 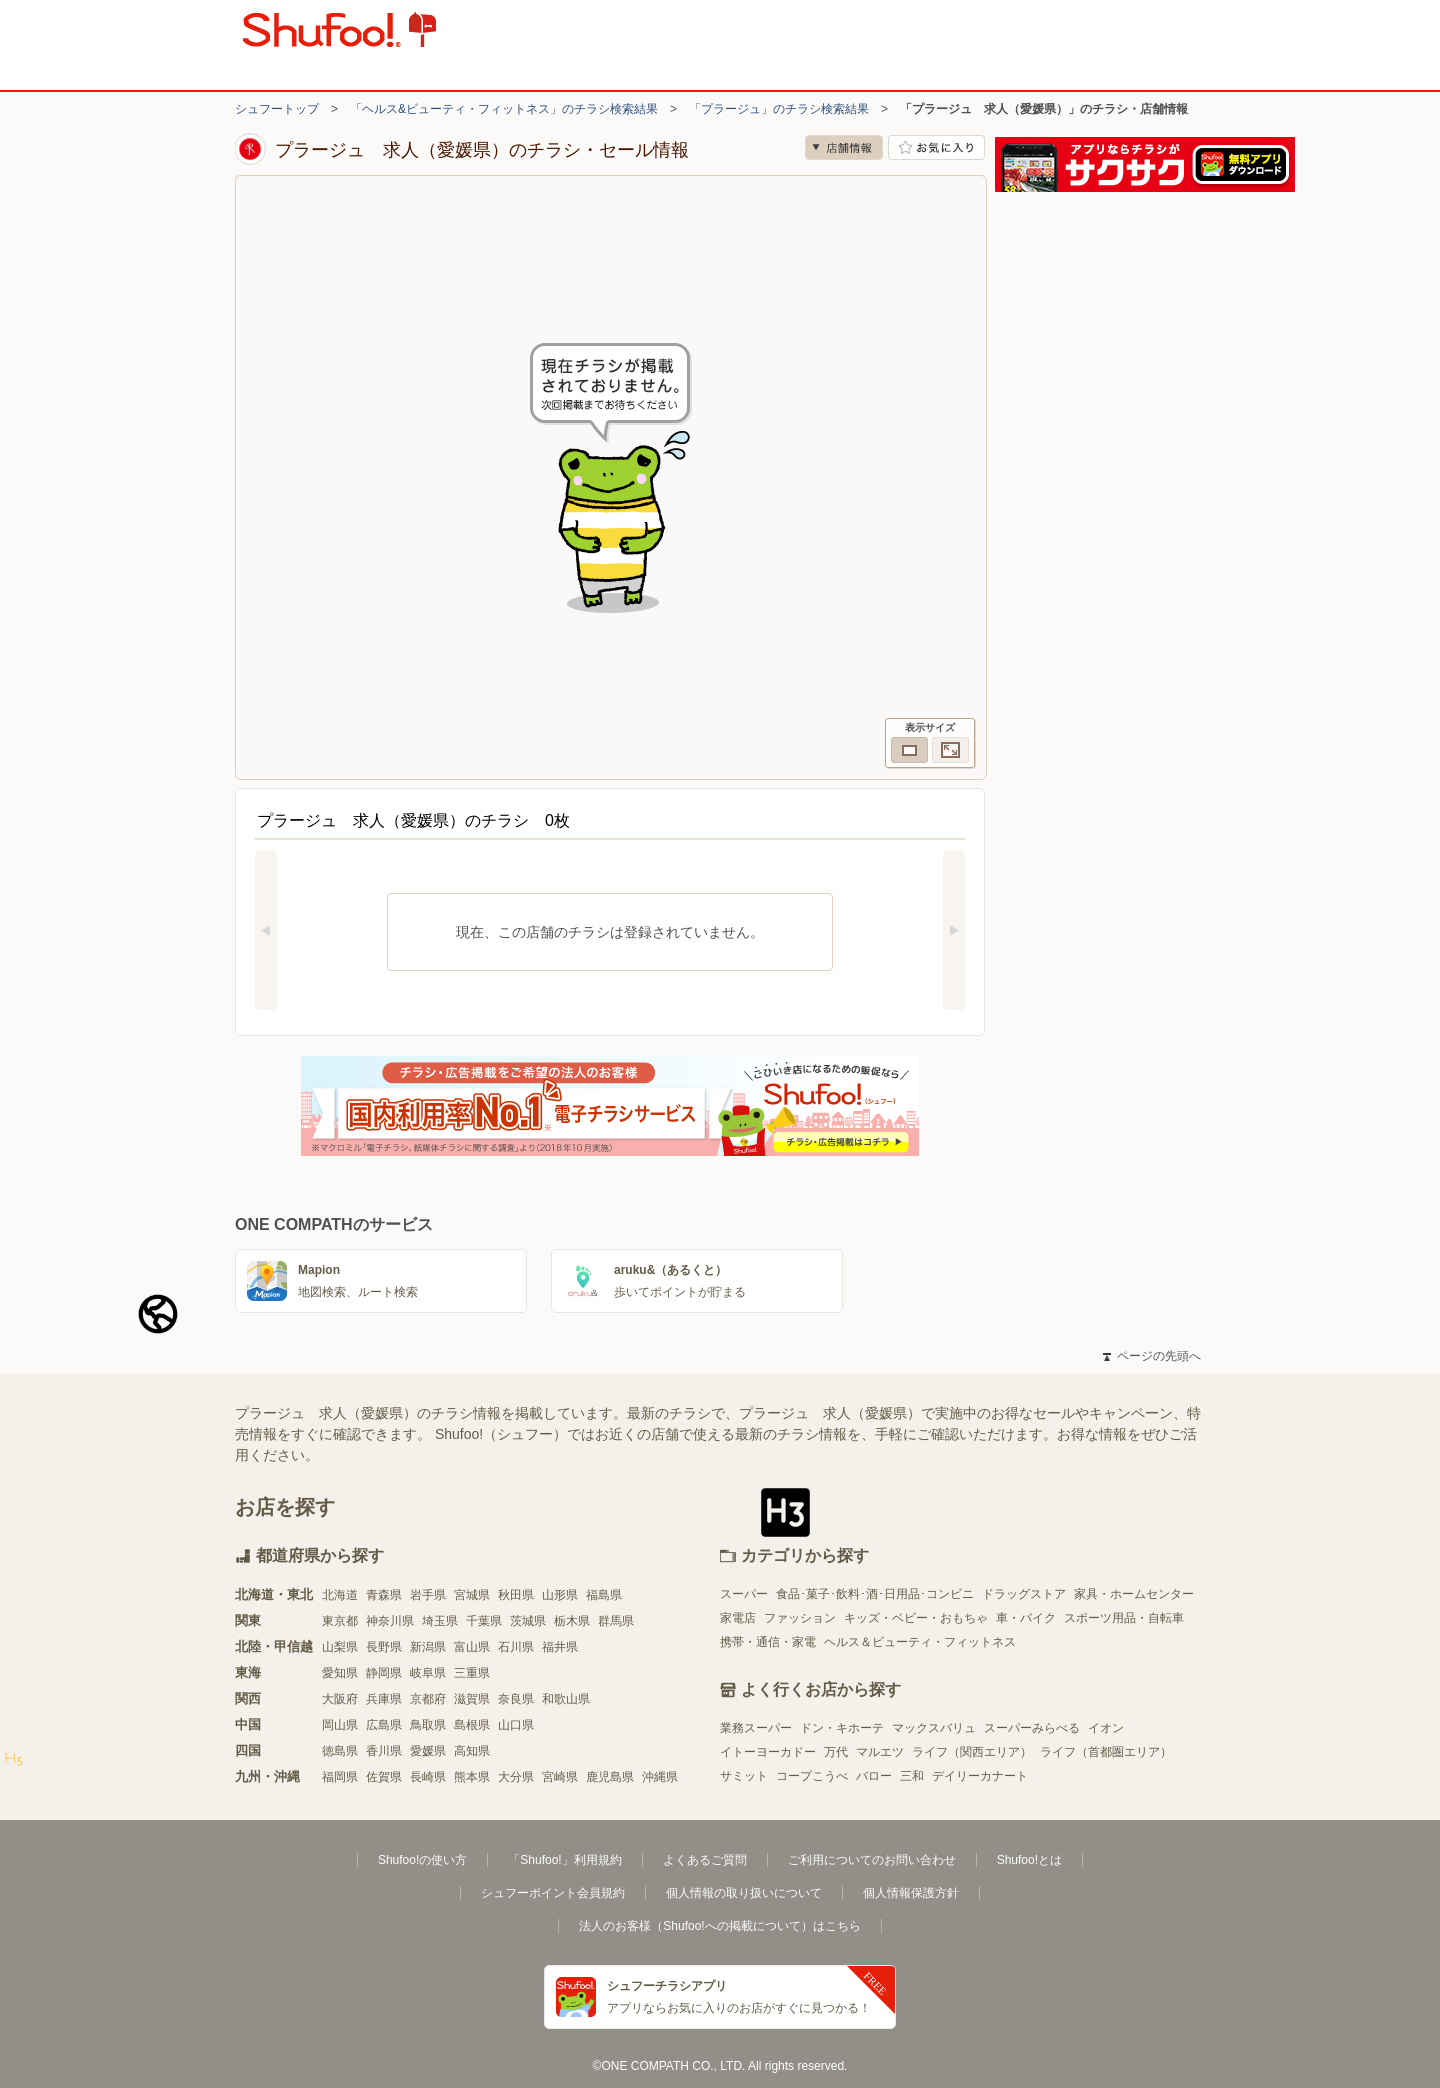 I want to click on switch to western hemisphere or Americas region, so click(x=158, y=1314).